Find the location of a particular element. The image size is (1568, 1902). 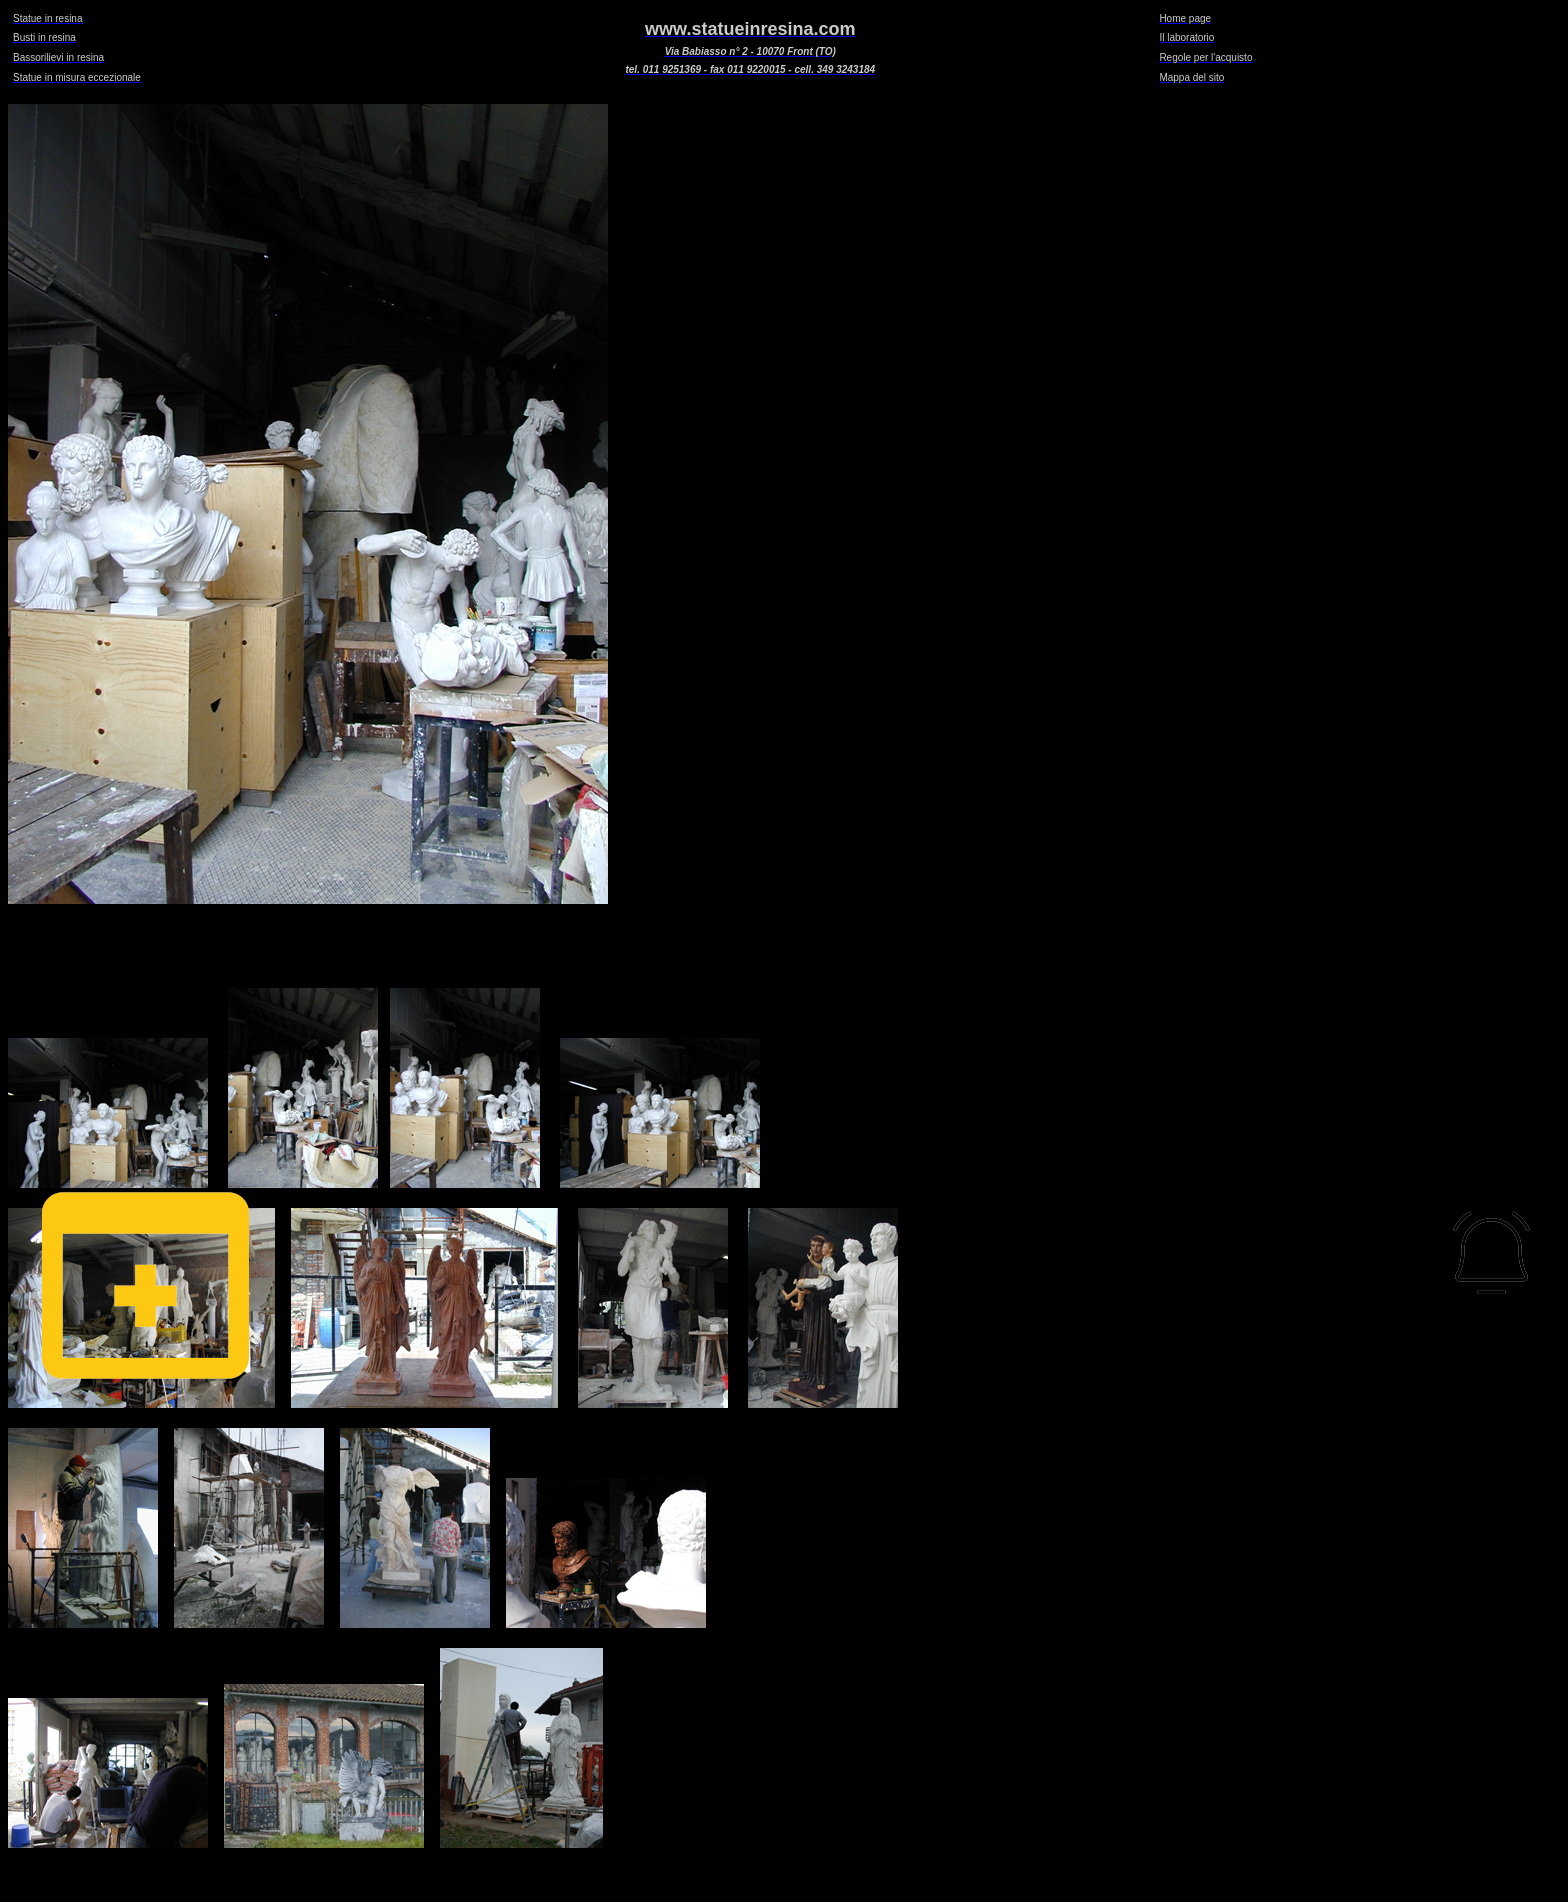

active notifications or alerts is located at coordinates (1491, 1254).